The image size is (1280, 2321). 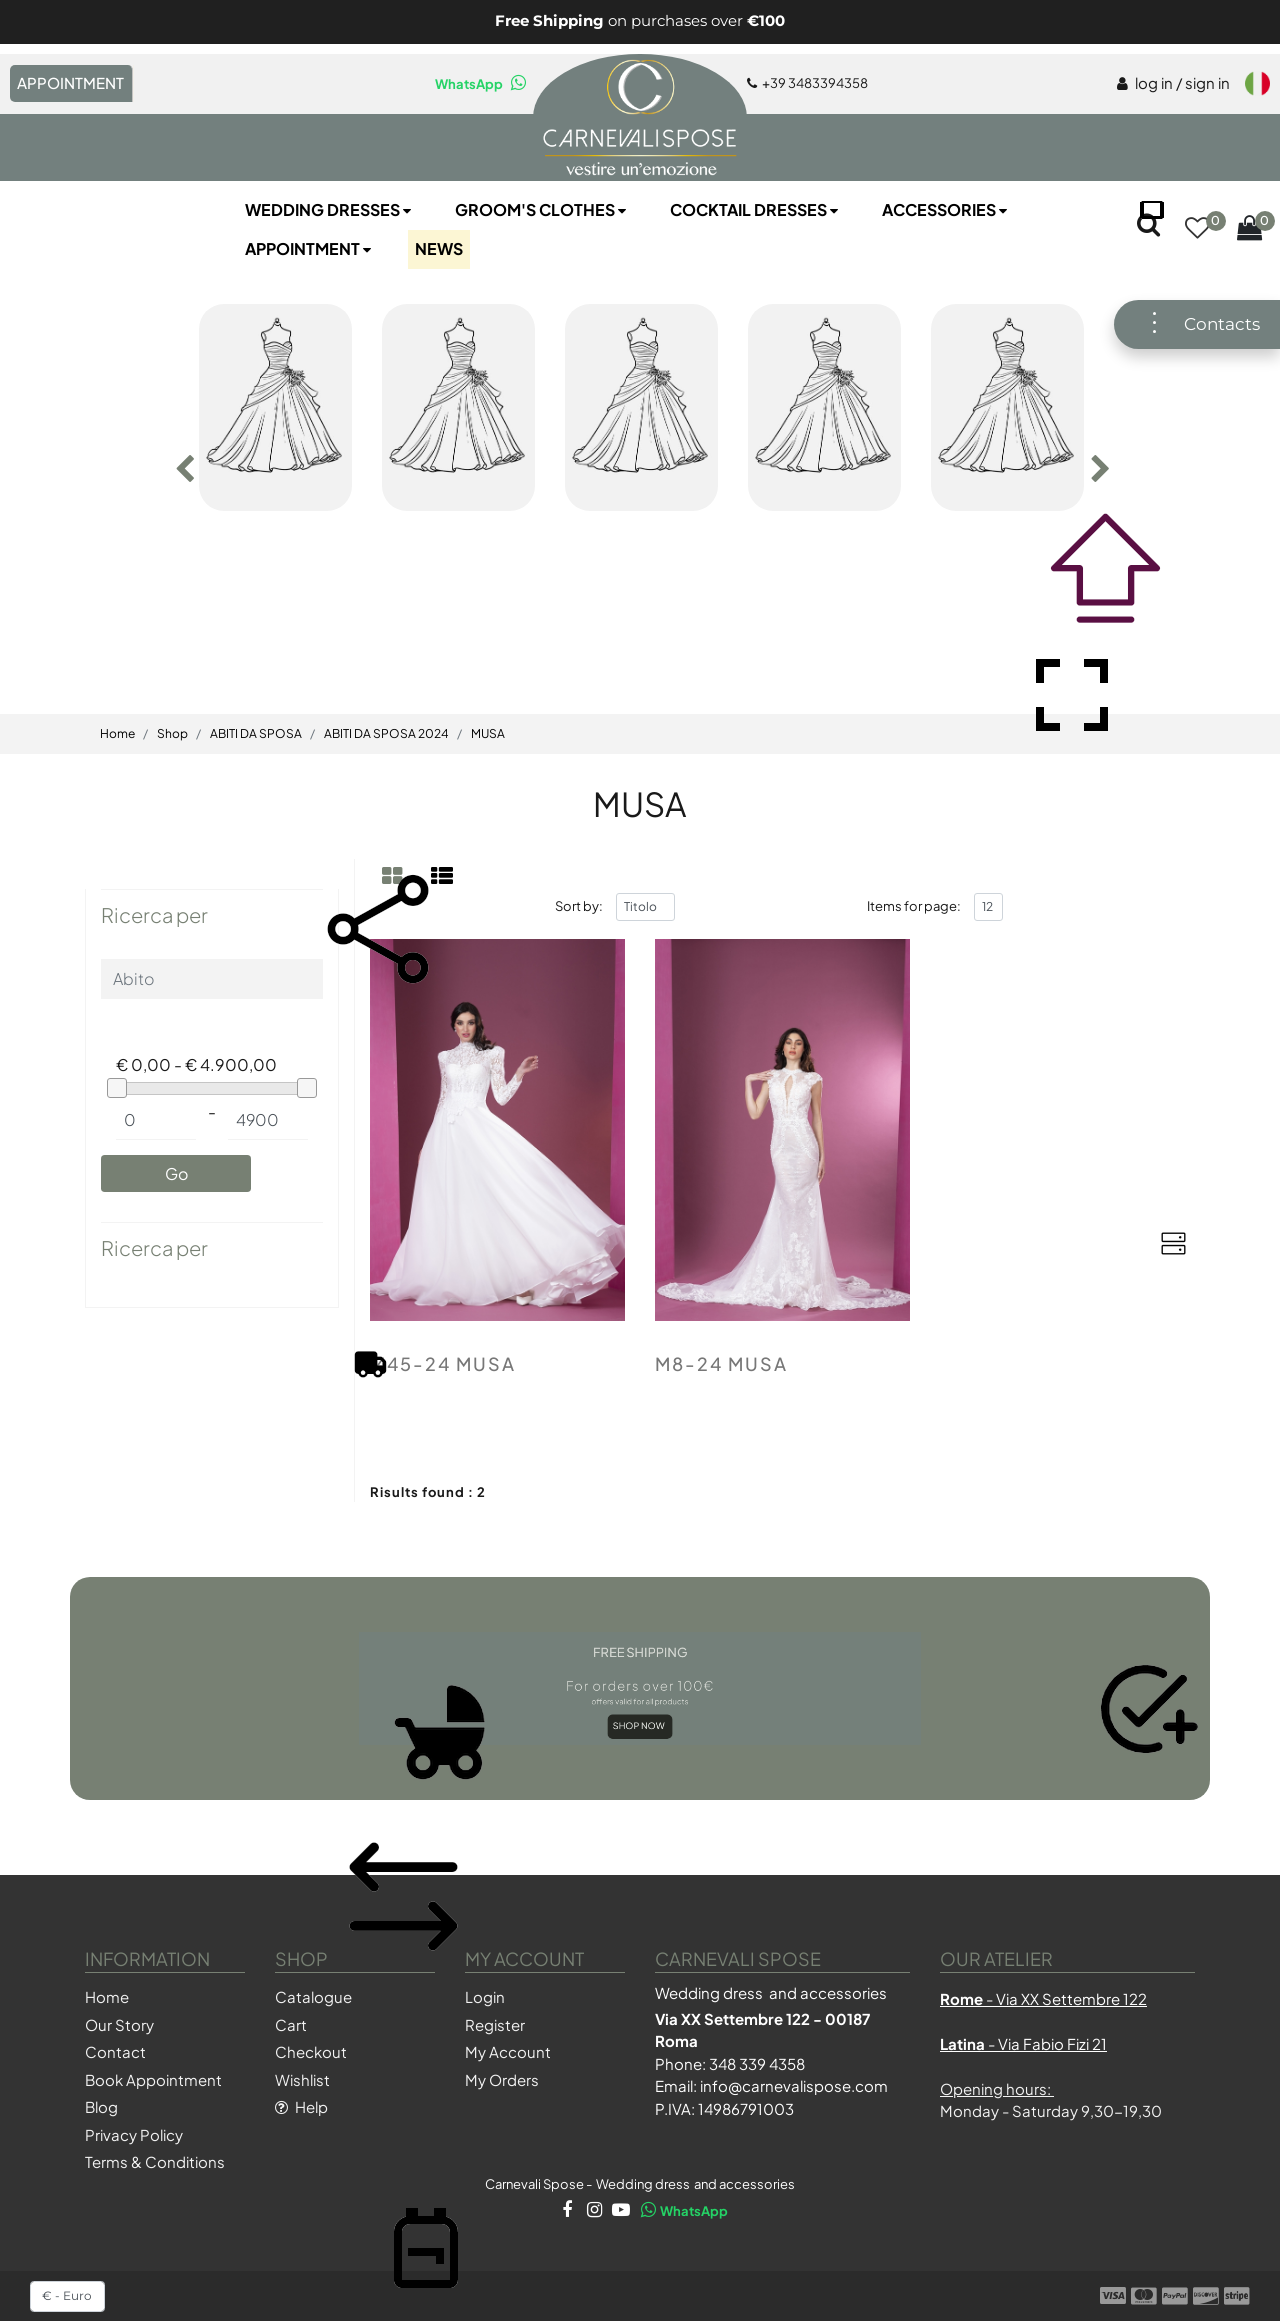 What do you see at coordinates (1105, 572) in the screenshot?
I see `upload a file or document` at bounding box center [1105, 572].